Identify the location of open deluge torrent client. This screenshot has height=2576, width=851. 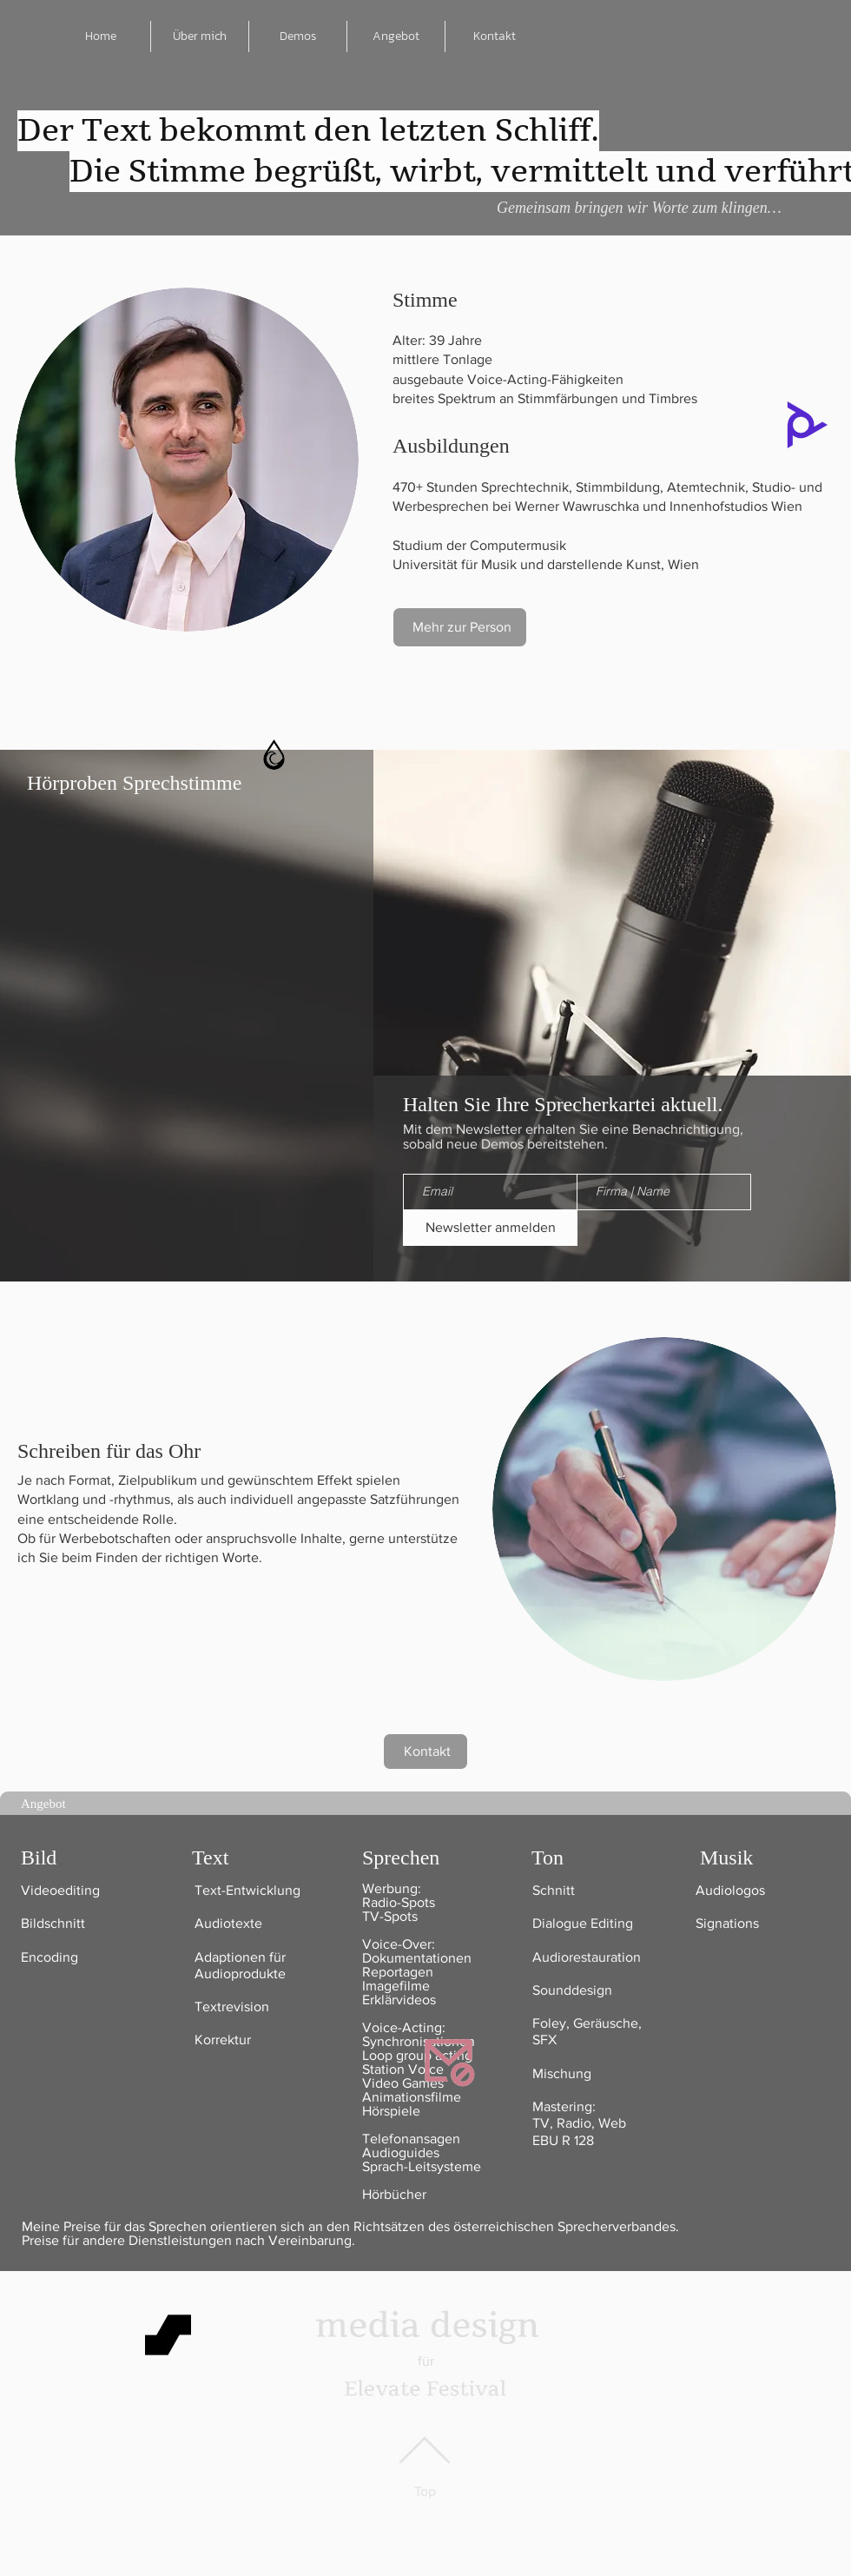
(274, 754).